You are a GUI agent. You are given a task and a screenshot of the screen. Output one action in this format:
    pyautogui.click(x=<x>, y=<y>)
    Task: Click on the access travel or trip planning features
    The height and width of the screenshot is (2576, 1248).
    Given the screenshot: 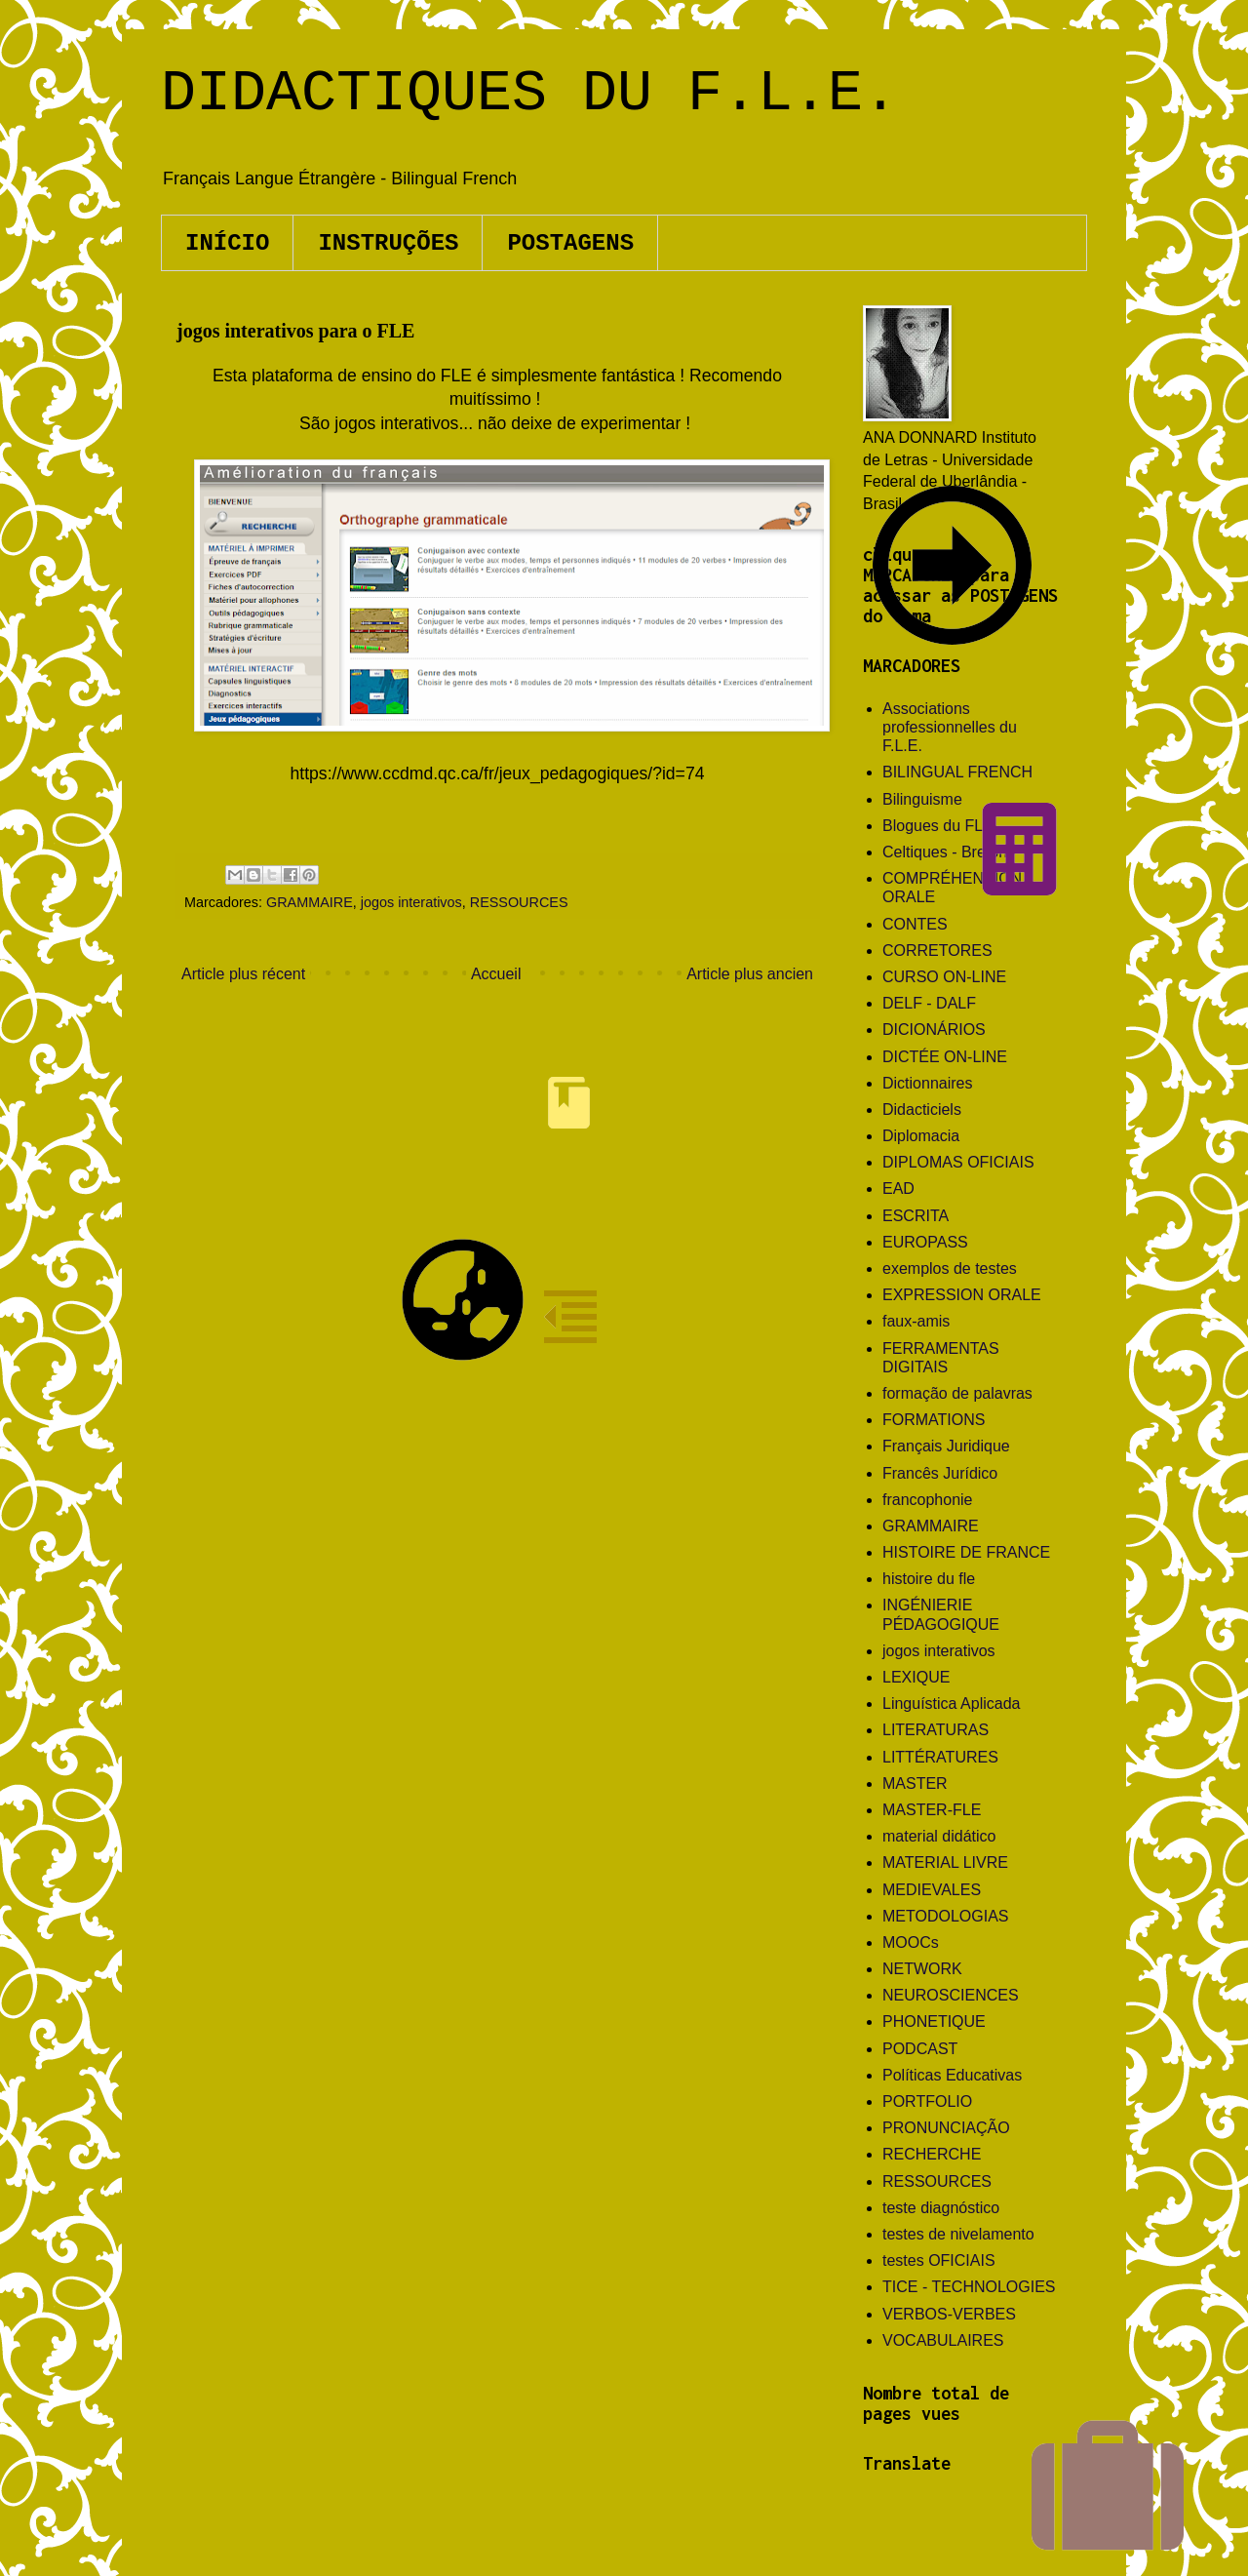 What is the action you would take?
    pyautogui.click(x=1108, y=2481)
    